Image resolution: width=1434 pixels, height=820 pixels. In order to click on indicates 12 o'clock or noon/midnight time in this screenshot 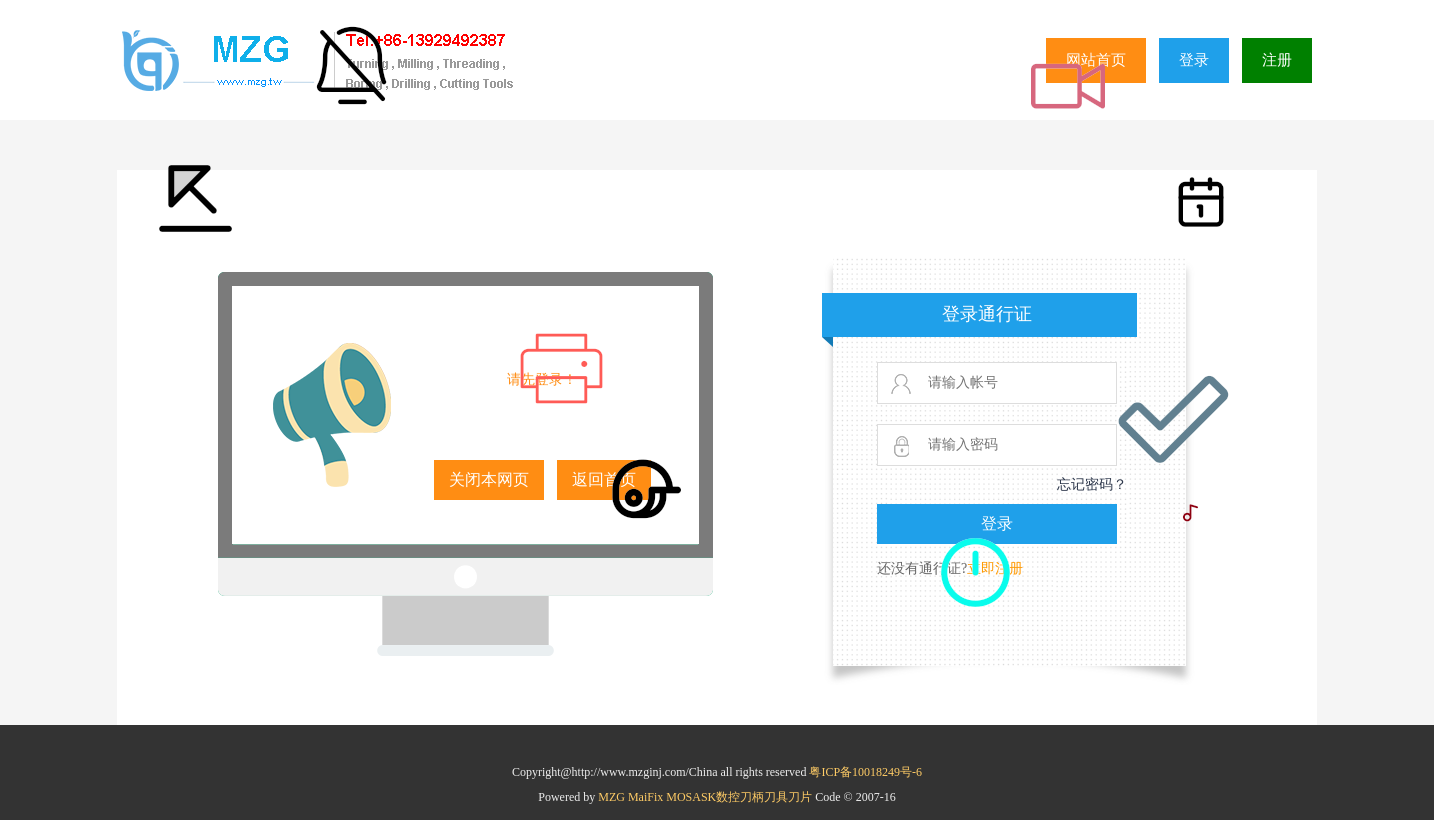, I will do `click(975, 572)`.